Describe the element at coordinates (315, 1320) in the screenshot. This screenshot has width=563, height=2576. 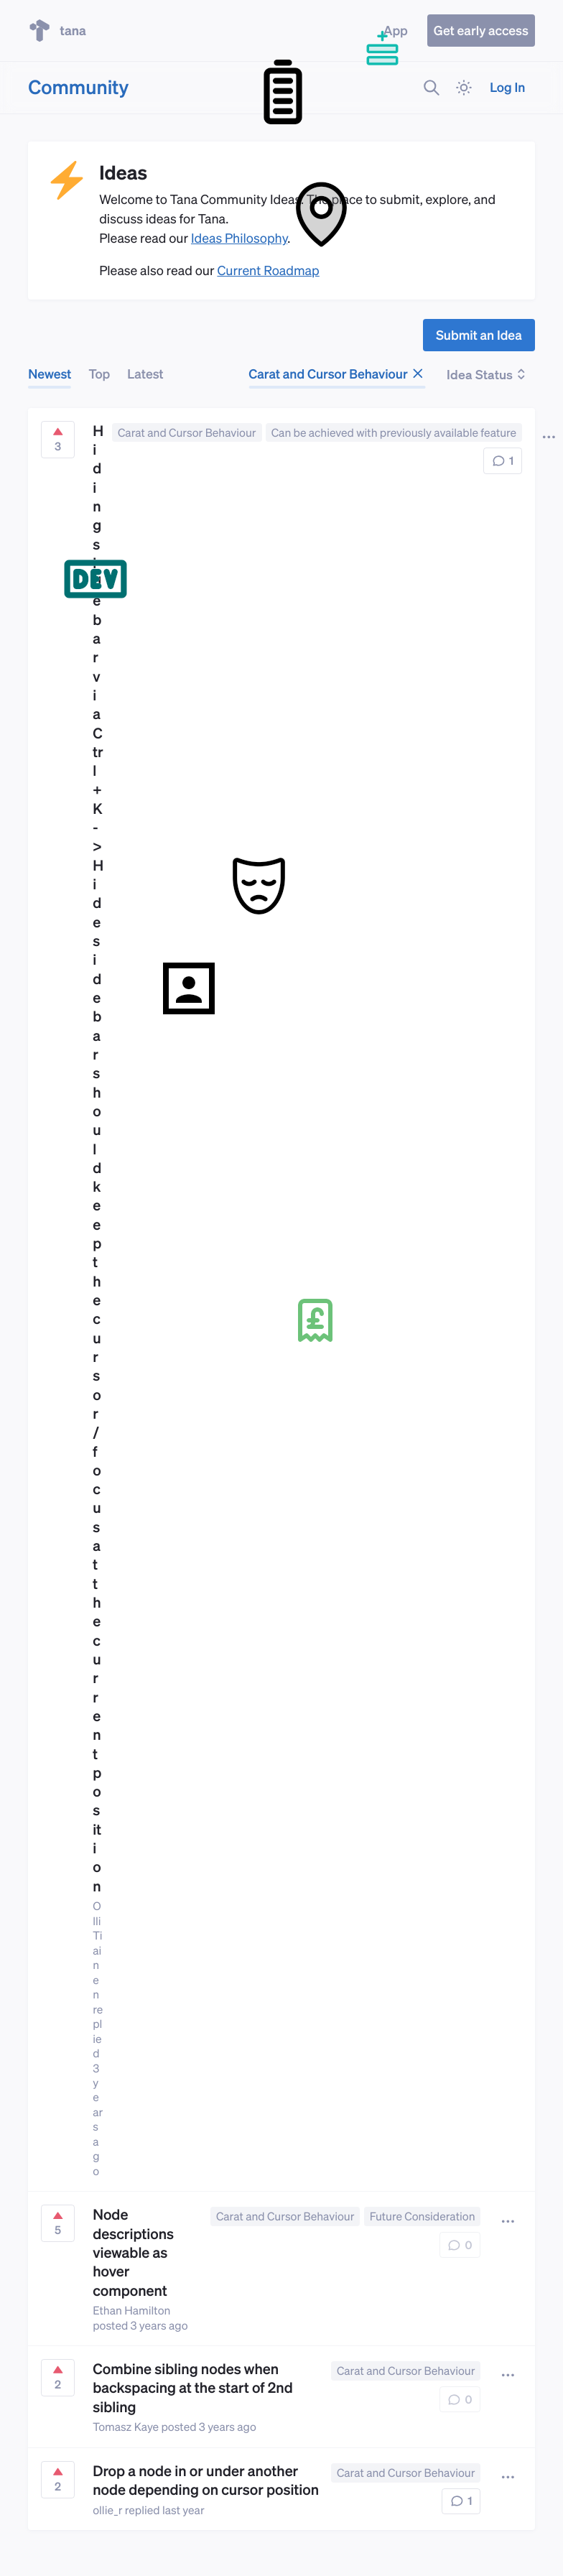
I see `view receipt or transaction in British pounds` at that location.